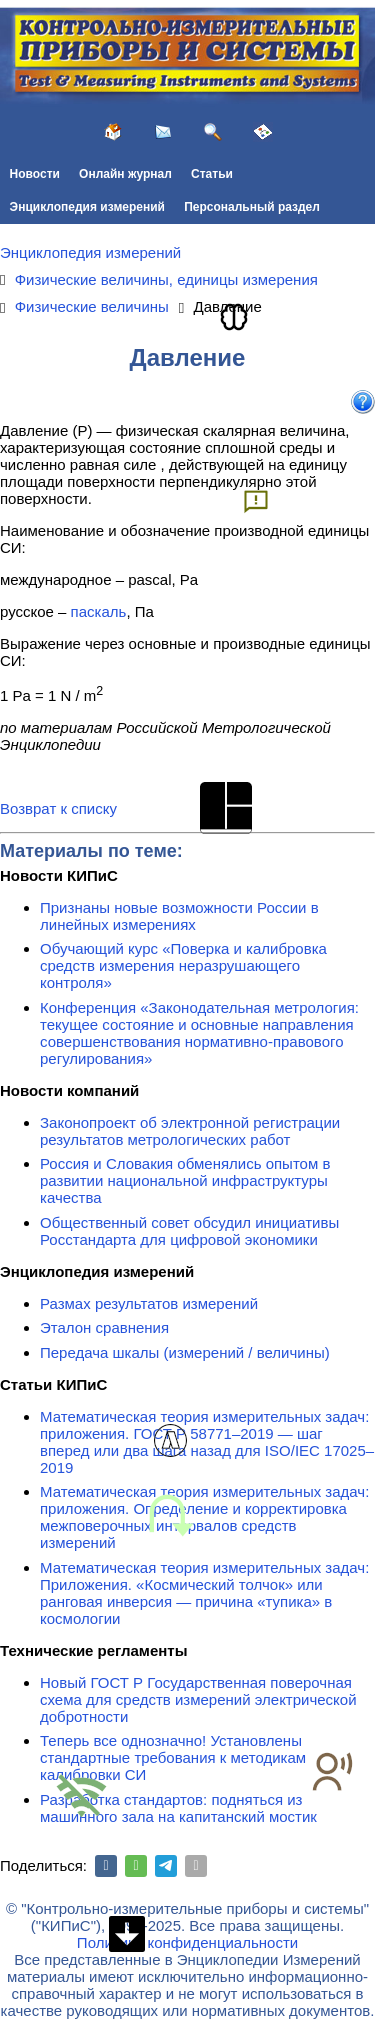  Describe the element at coordinates (256, 501) in the screenshot. I see `submit feedback or report an issue` at that location.